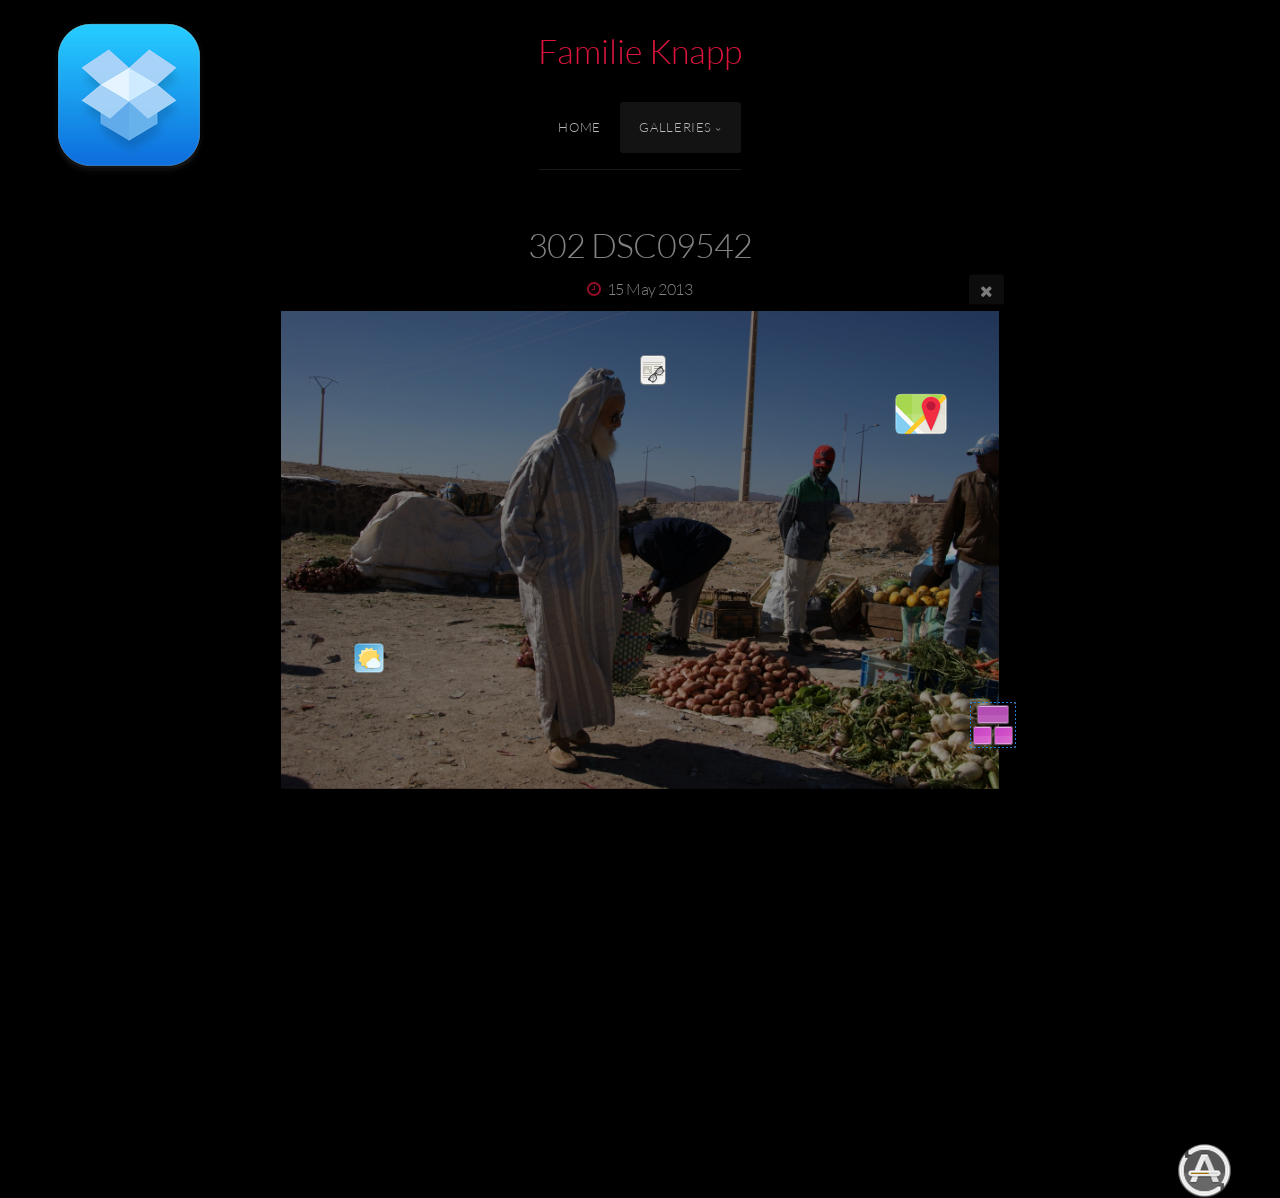 The height and width of the screenshot is (1198, 1280). I want to click on open the documents app, so click(653, 370).